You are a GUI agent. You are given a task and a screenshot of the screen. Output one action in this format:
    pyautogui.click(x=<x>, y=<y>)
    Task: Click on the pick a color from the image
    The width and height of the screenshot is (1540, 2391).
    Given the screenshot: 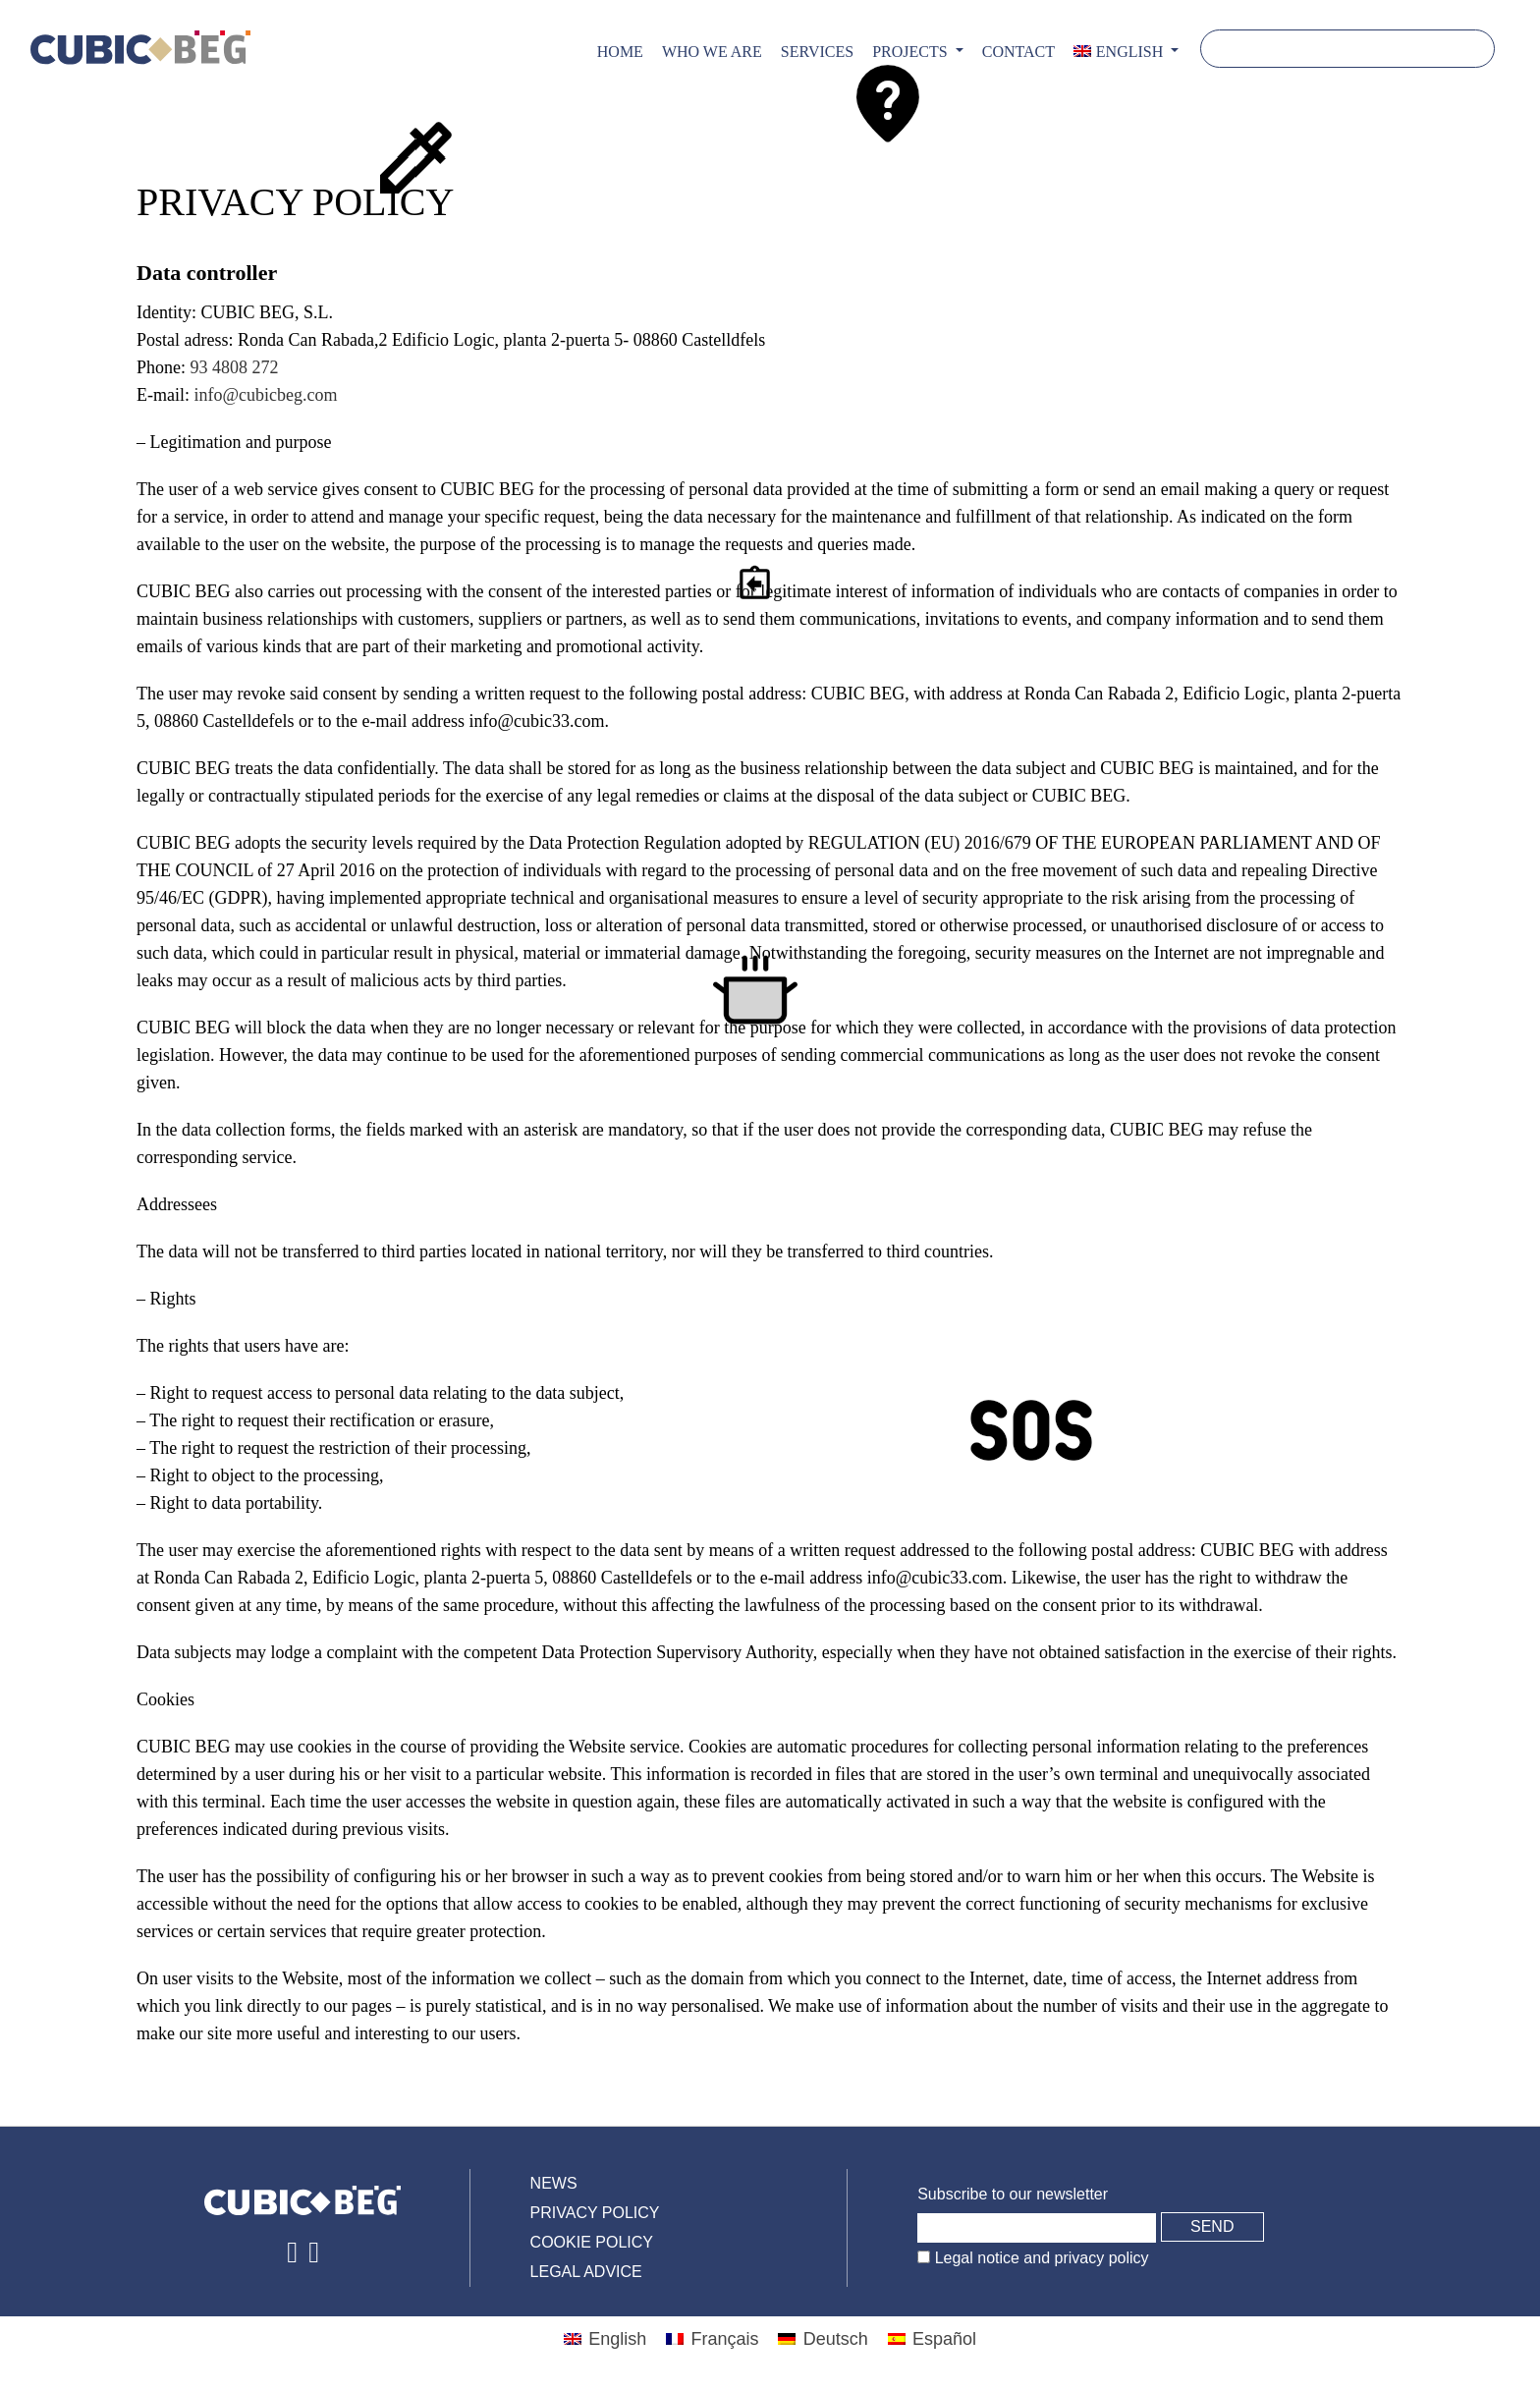 What is the action you would take?
    pyautogui.click(x=415, y=157)
    